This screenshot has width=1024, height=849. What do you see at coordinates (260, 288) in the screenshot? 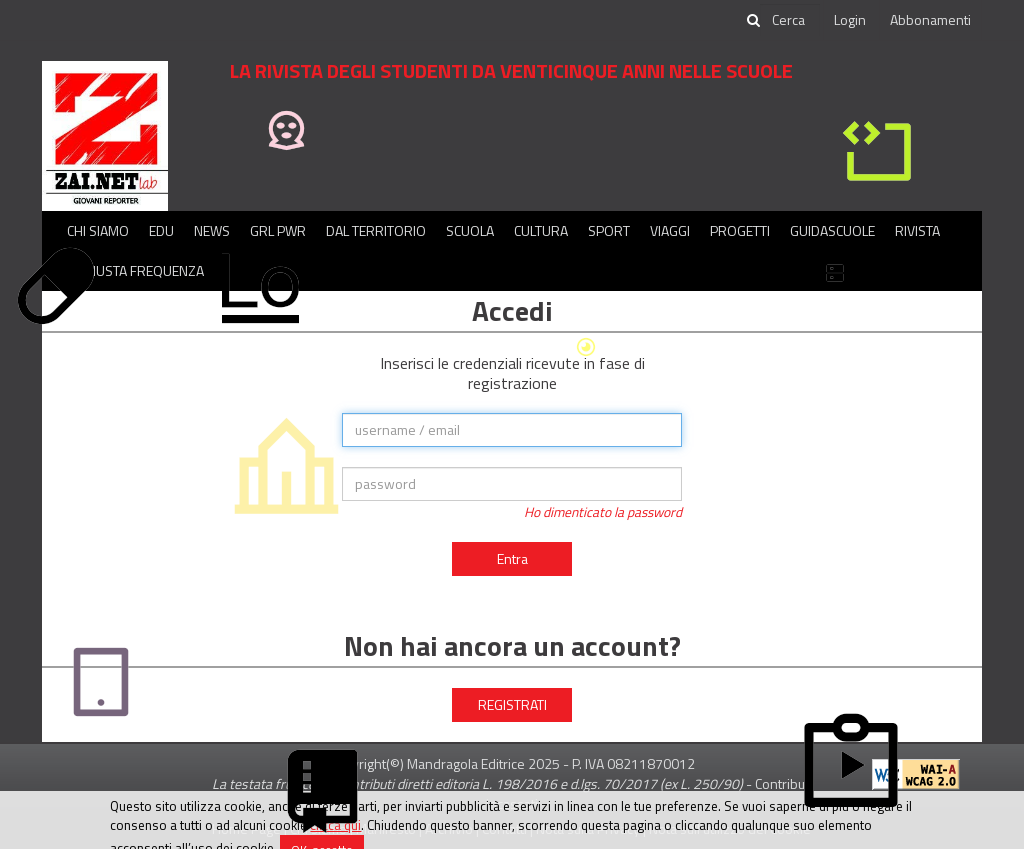
I see `lodash javascript library logo` at bounding box center [260, 288].